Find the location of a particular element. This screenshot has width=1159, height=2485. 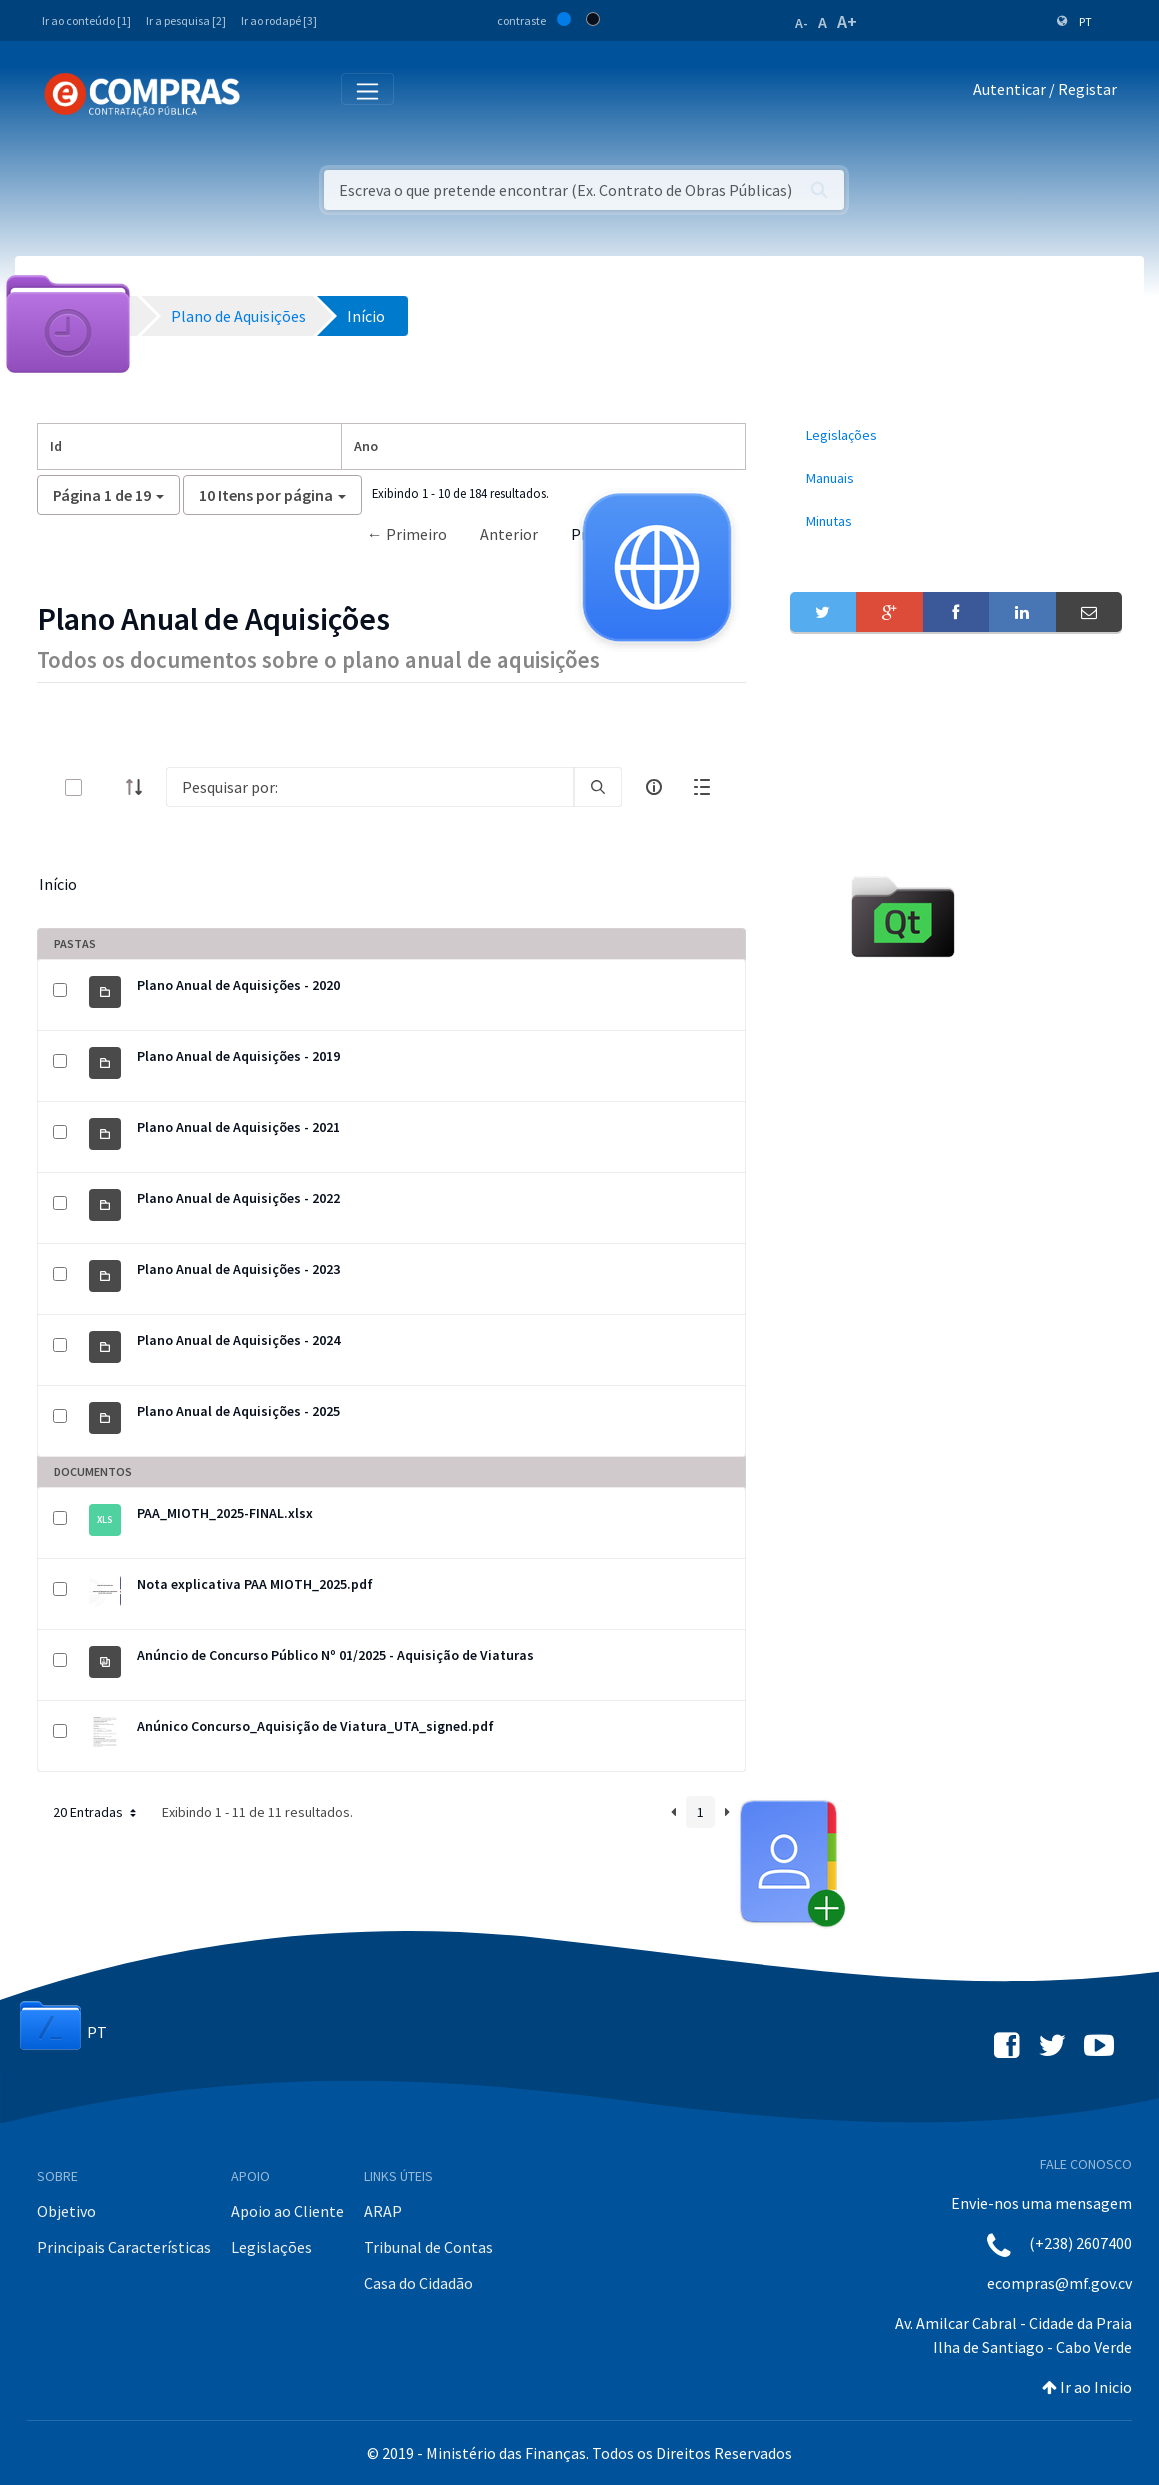

create a new contact in address book is located at coordinates (788, 1861).